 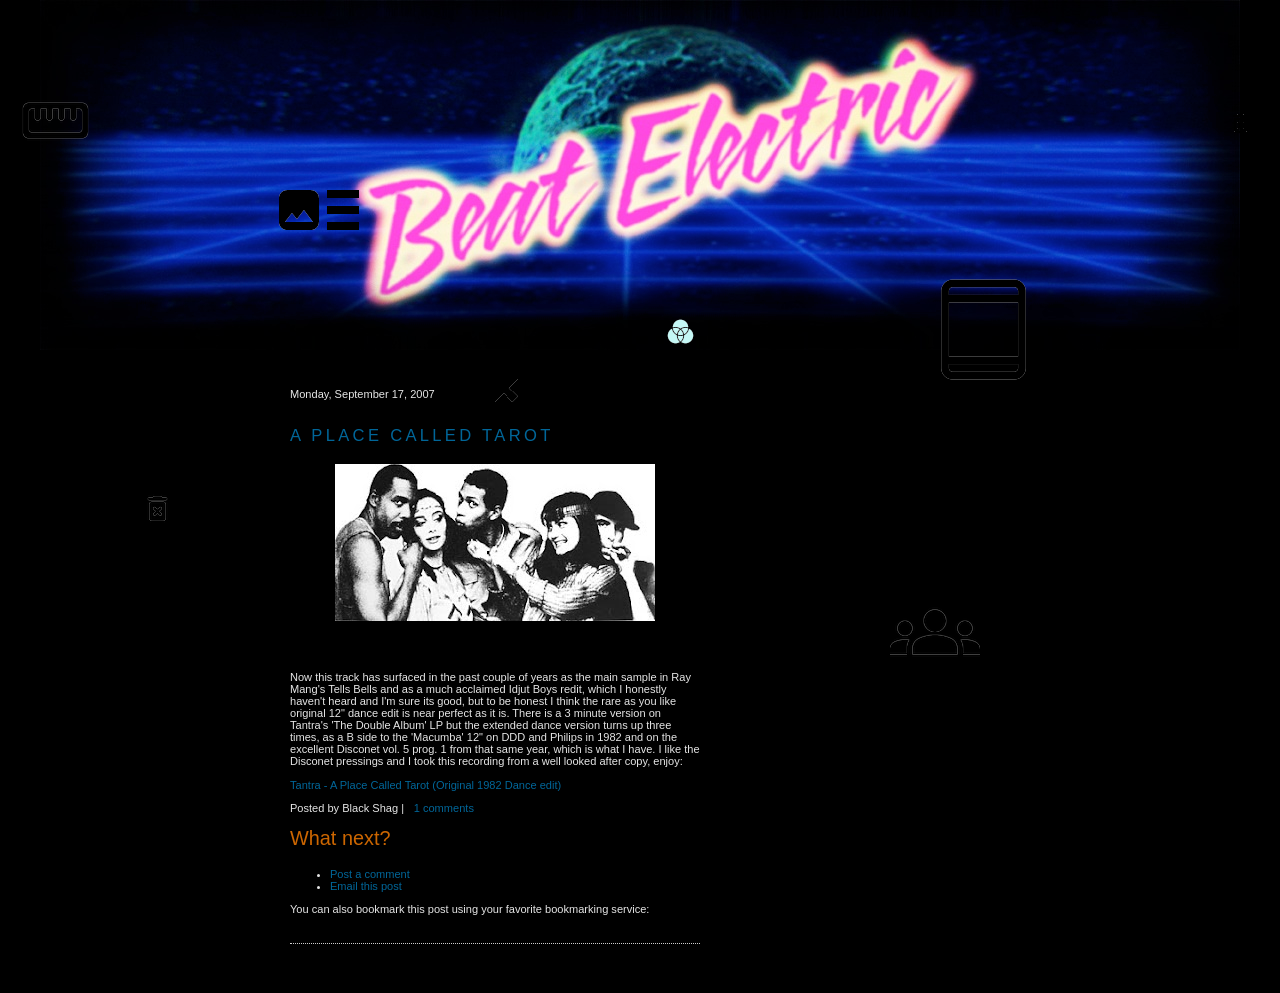 What do you see at coordinates (1240, 123) in the screenshot?
I see `permanently delete an item` at bounding box center [1240, 123].